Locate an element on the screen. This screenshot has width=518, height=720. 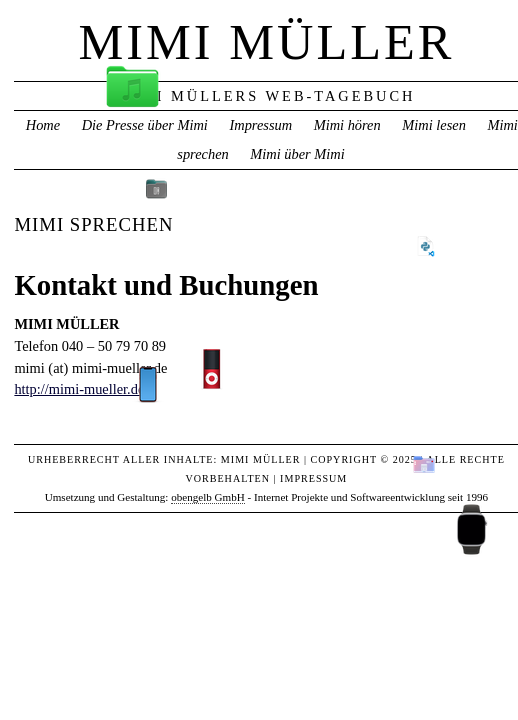
open folder containing screen recordings is located at coordinates (424, 465).